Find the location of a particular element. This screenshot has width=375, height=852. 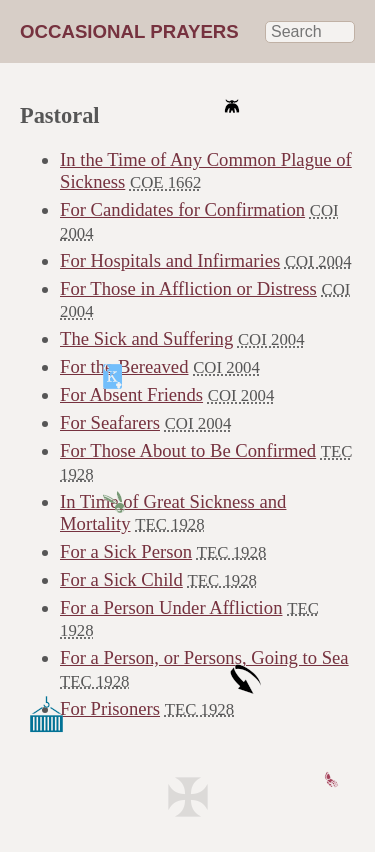

rapidshare file hosting service logo is located at coordinates (245, 679).